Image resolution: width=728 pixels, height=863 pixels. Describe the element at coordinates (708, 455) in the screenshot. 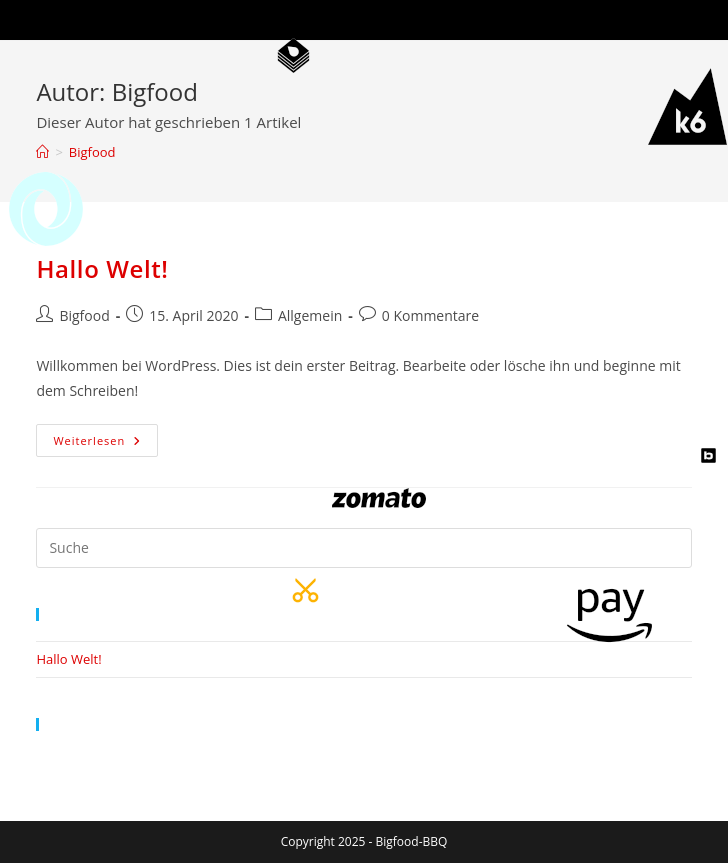

I see `bimobject logo` at that location.